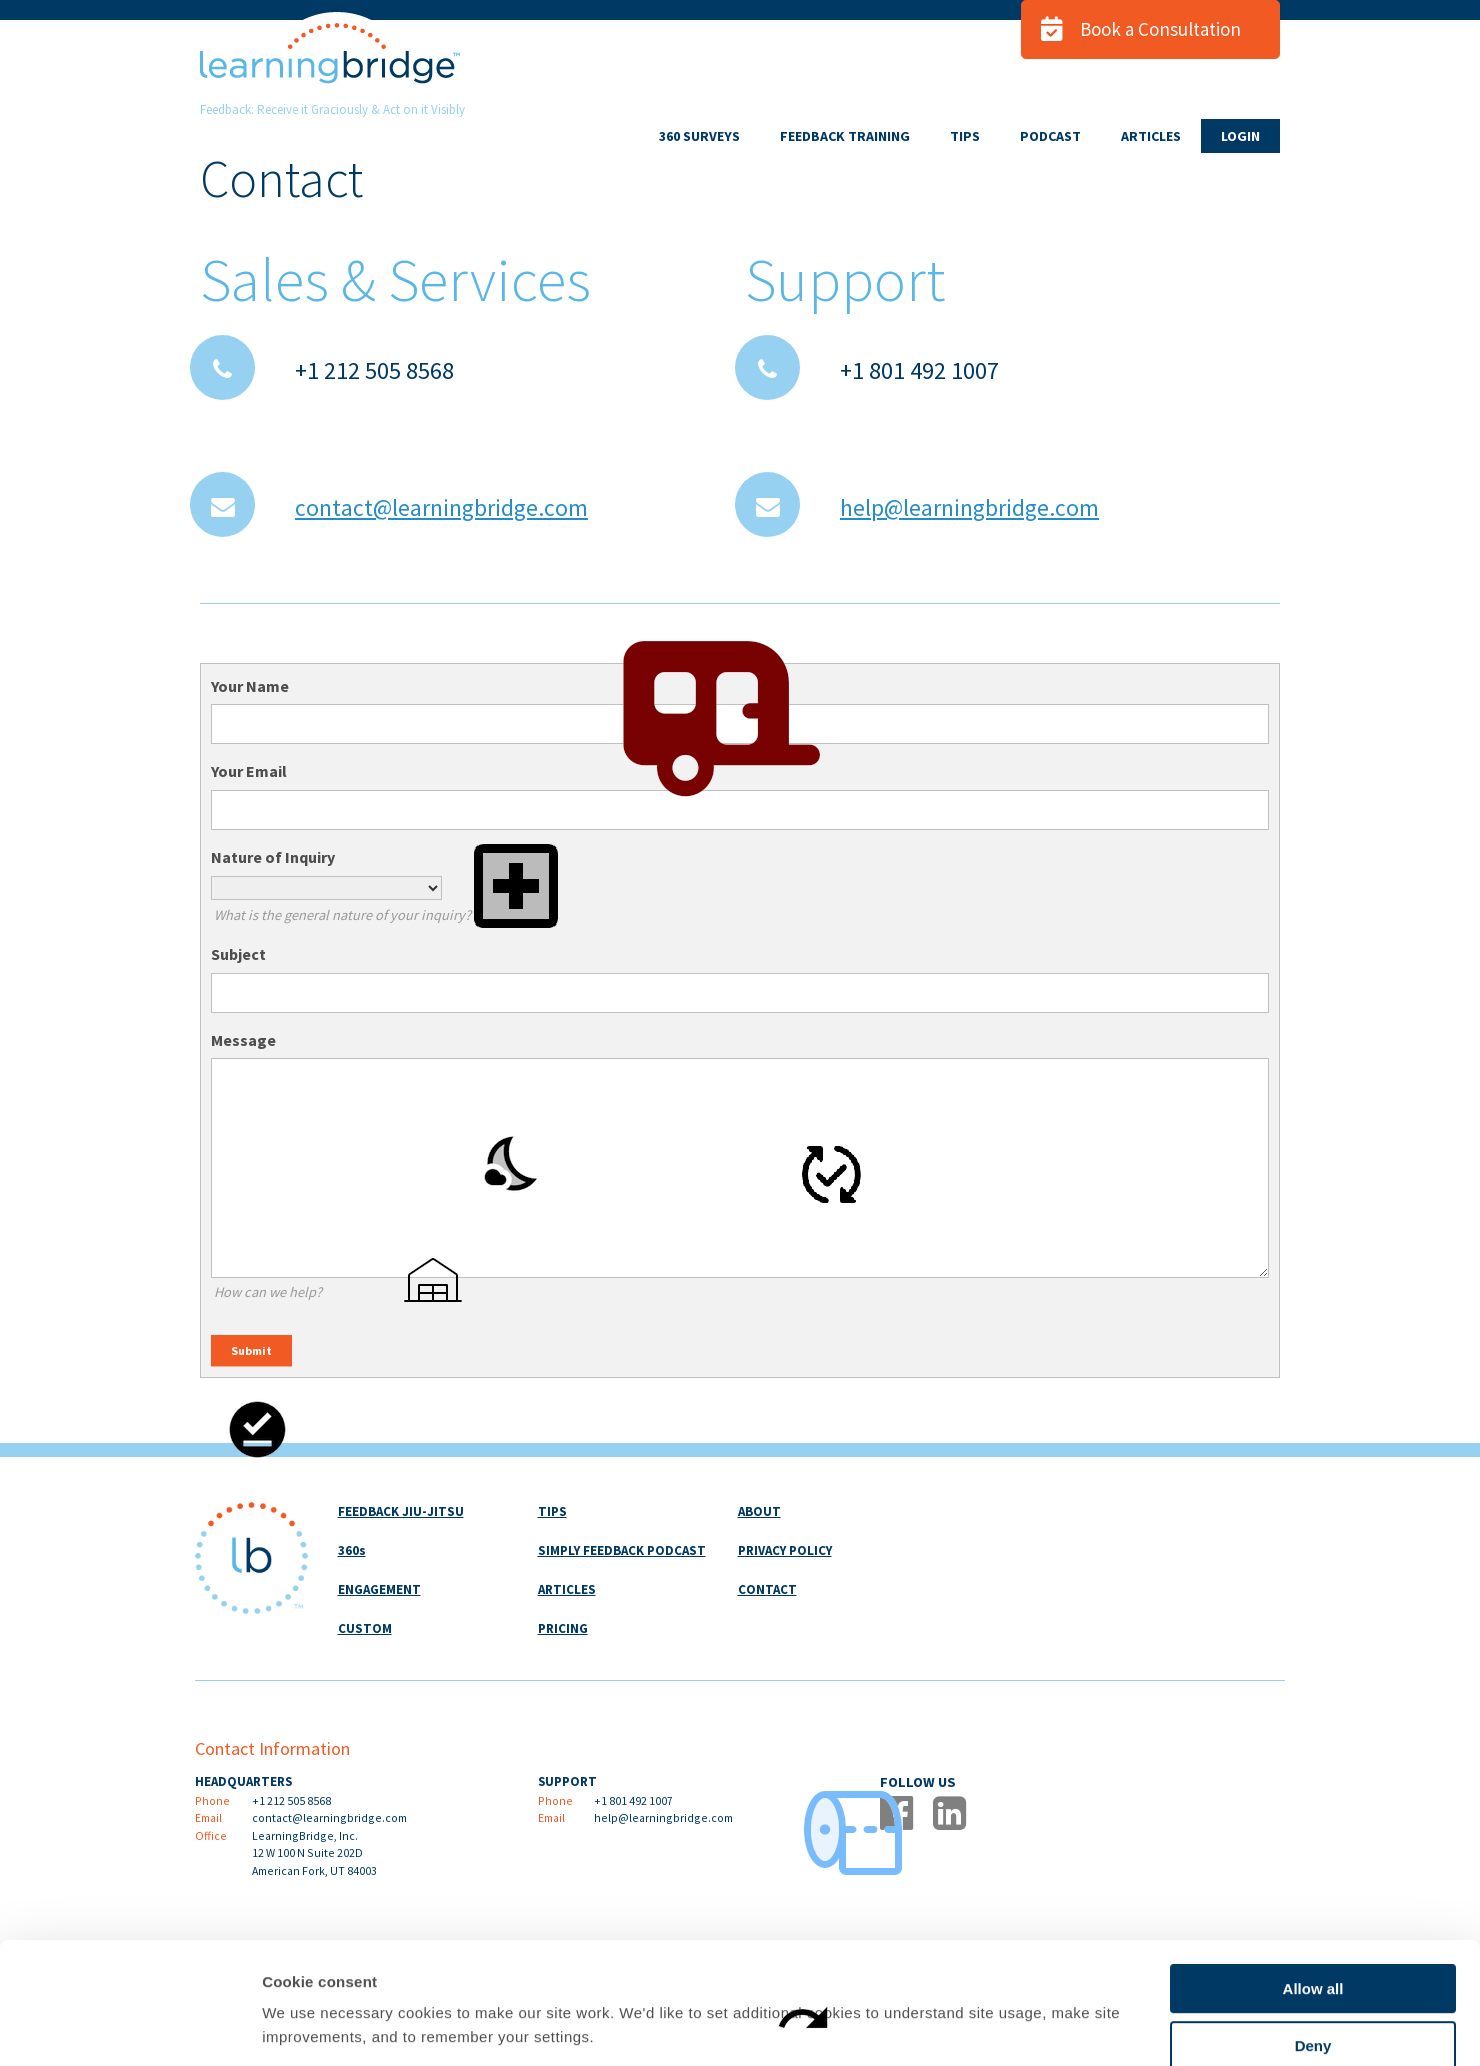  I want to click on indicates content is available offline, so click(257, 1429).